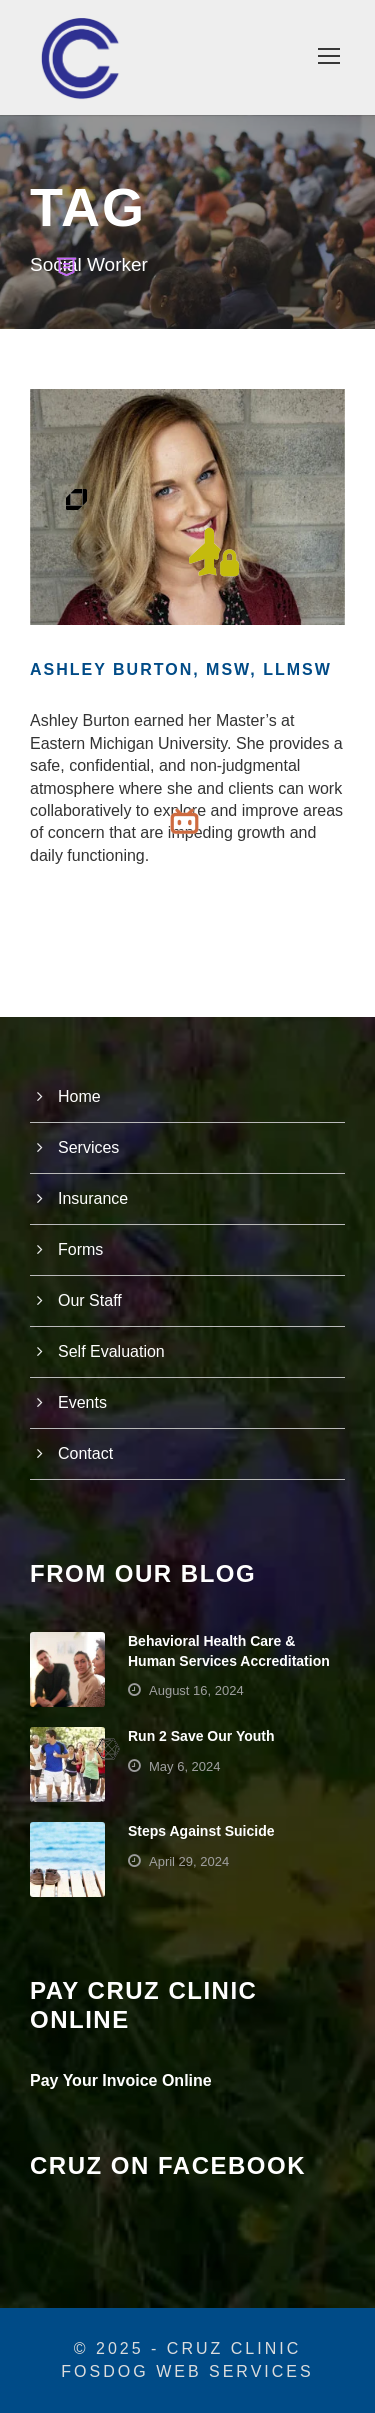 The image size is (375, 2413). What do you see at coordinates (76, 499) in the screenshot?
I see `aqua security company logo` at bounding box center [76, 499].